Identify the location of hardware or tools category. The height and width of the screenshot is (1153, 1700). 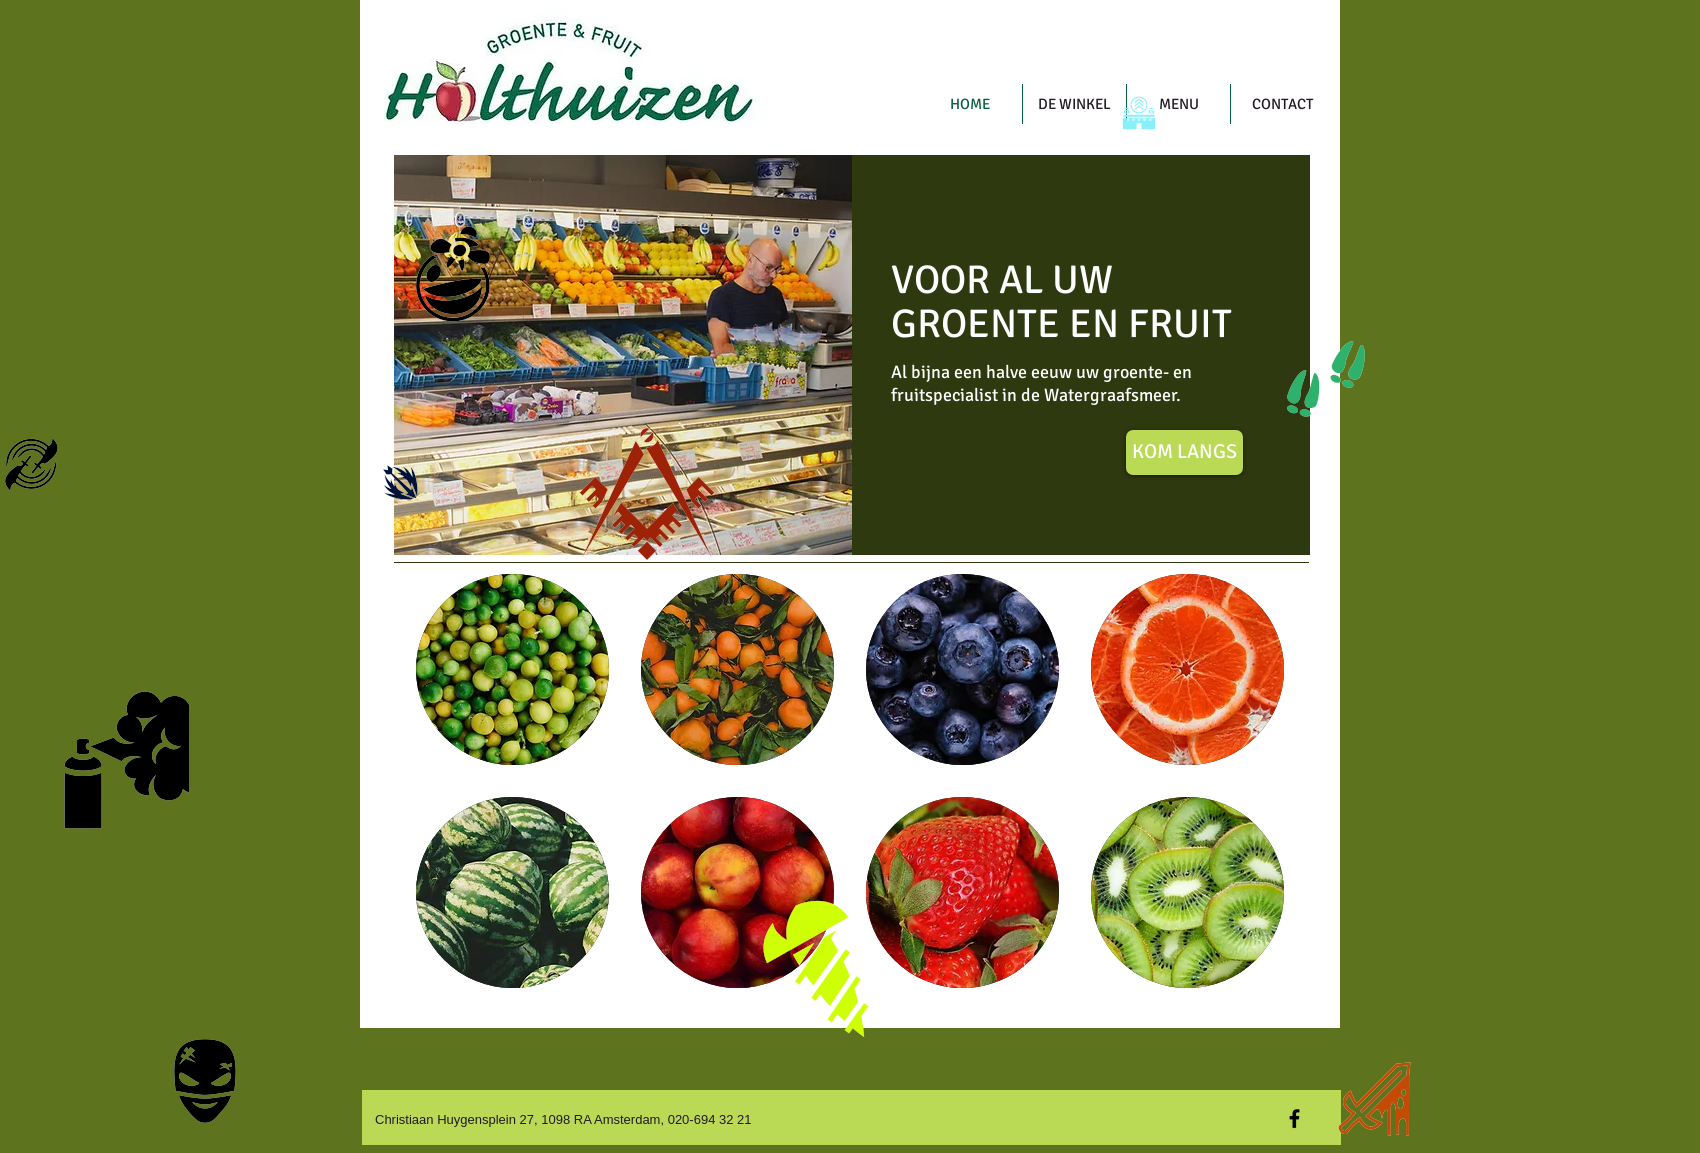
(816, 969).